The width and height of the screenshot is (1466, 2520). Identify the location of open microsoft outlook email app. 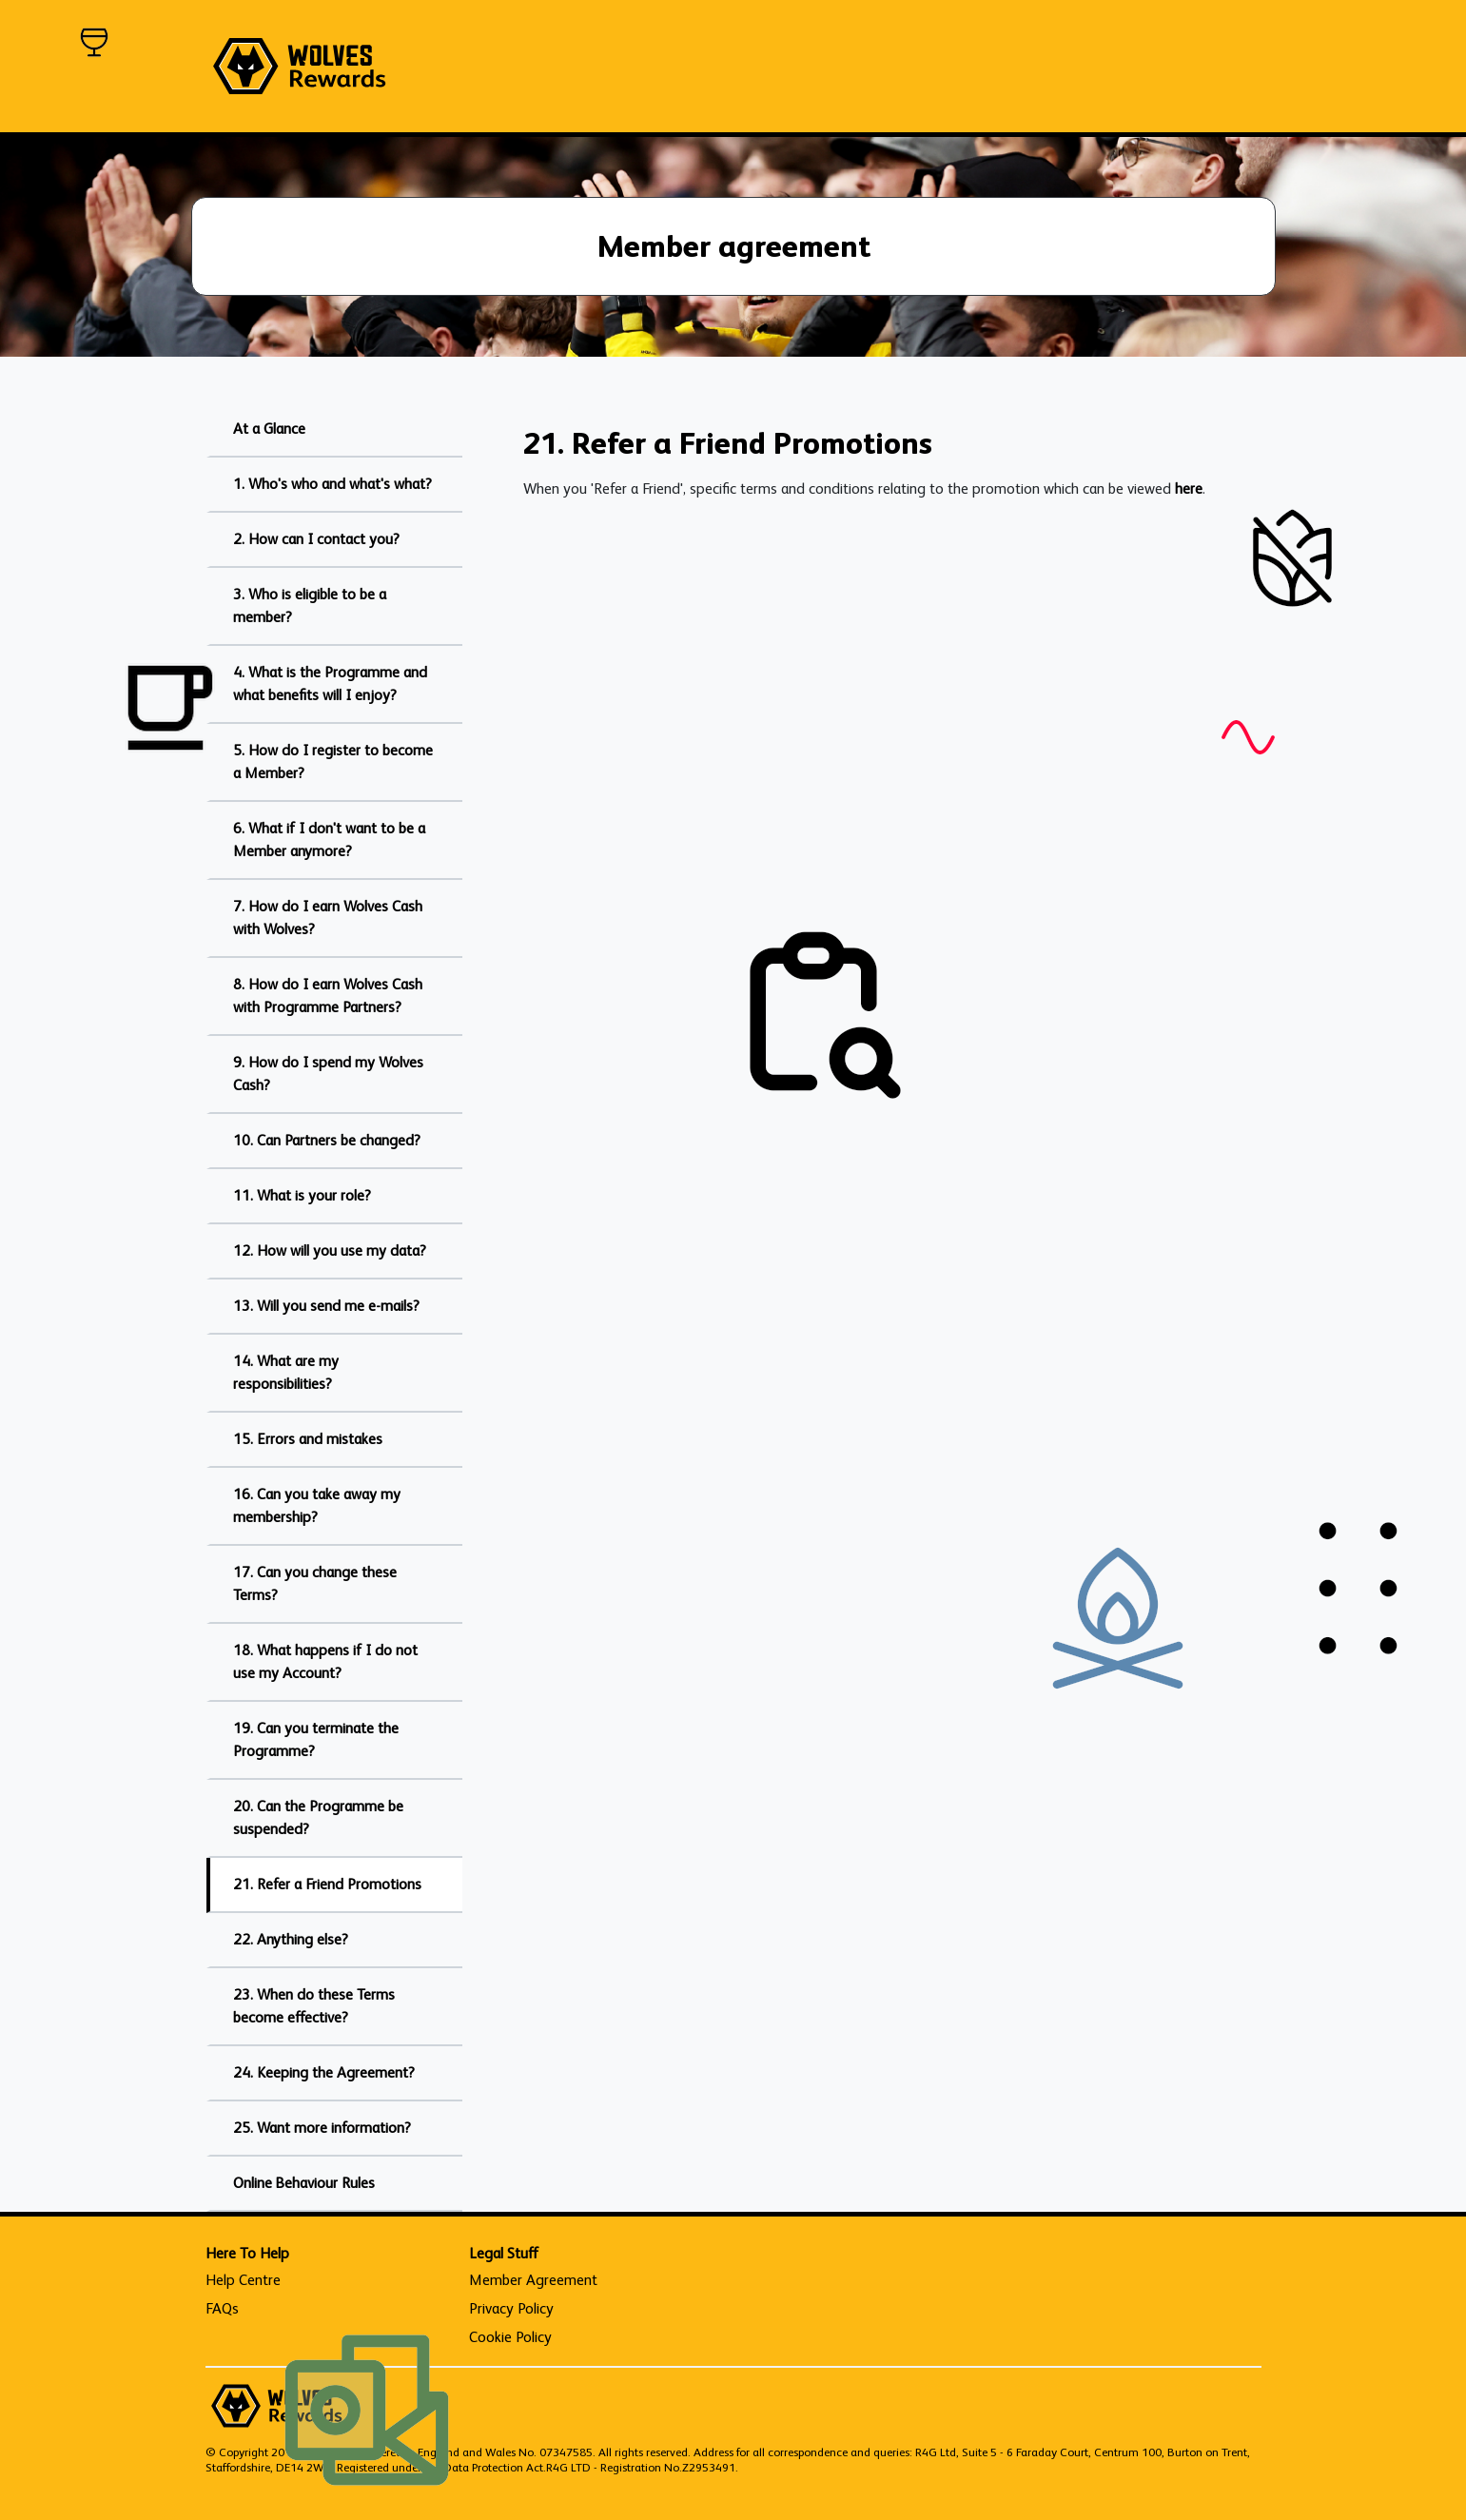
(366, 2410).